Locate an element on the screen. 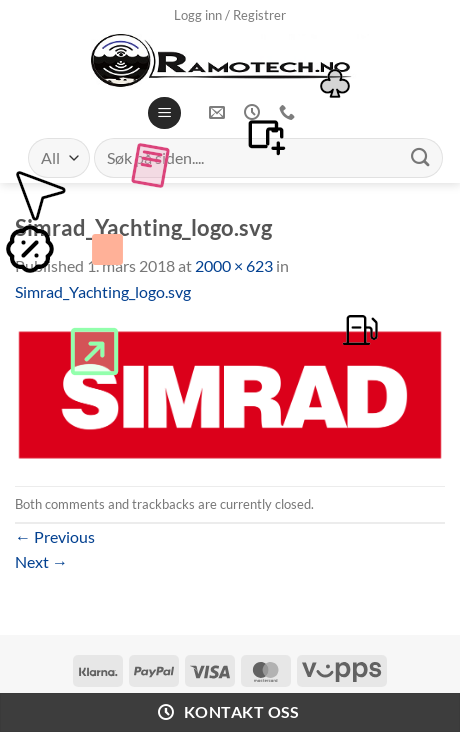 The image size is (460, 732). view your resume or CV is located at coordinates (150, 165).